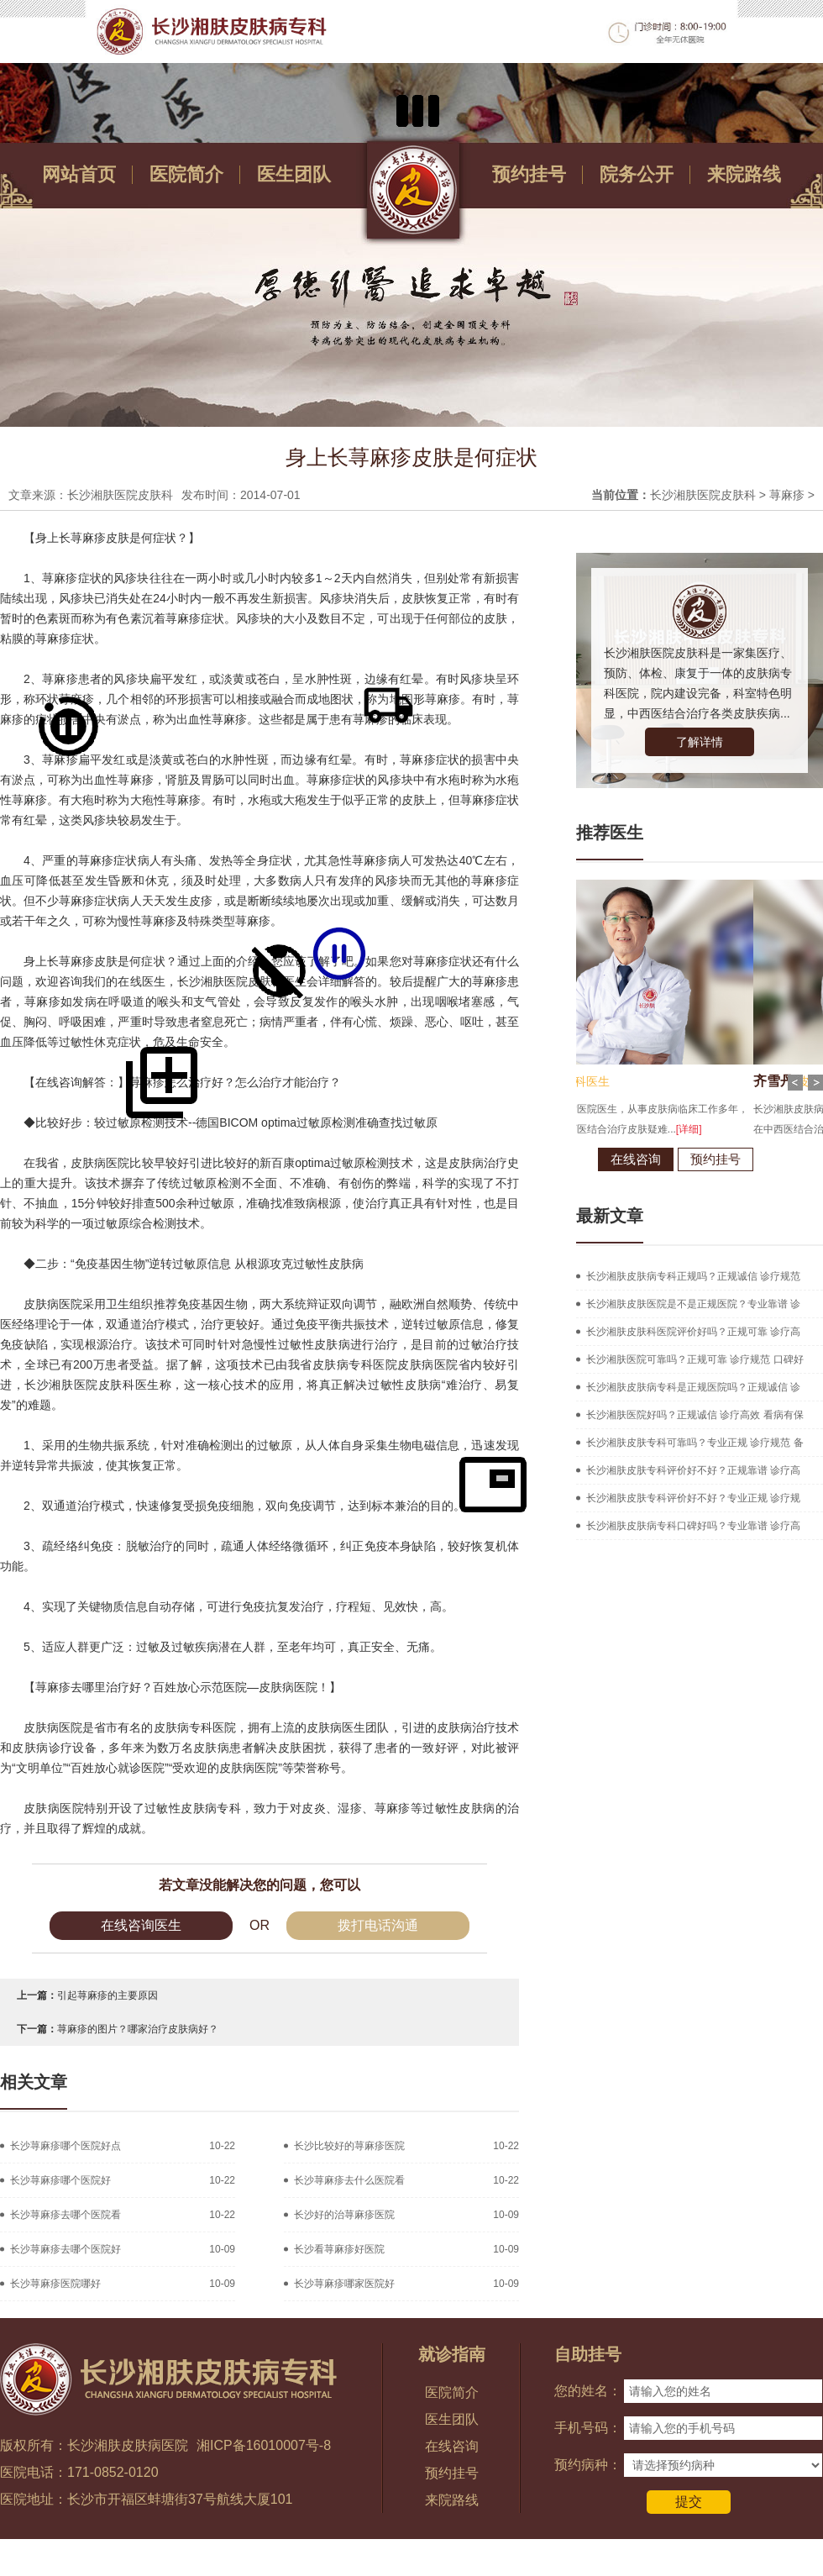  I want to click on pause motion photo playback, so click(68, 726).